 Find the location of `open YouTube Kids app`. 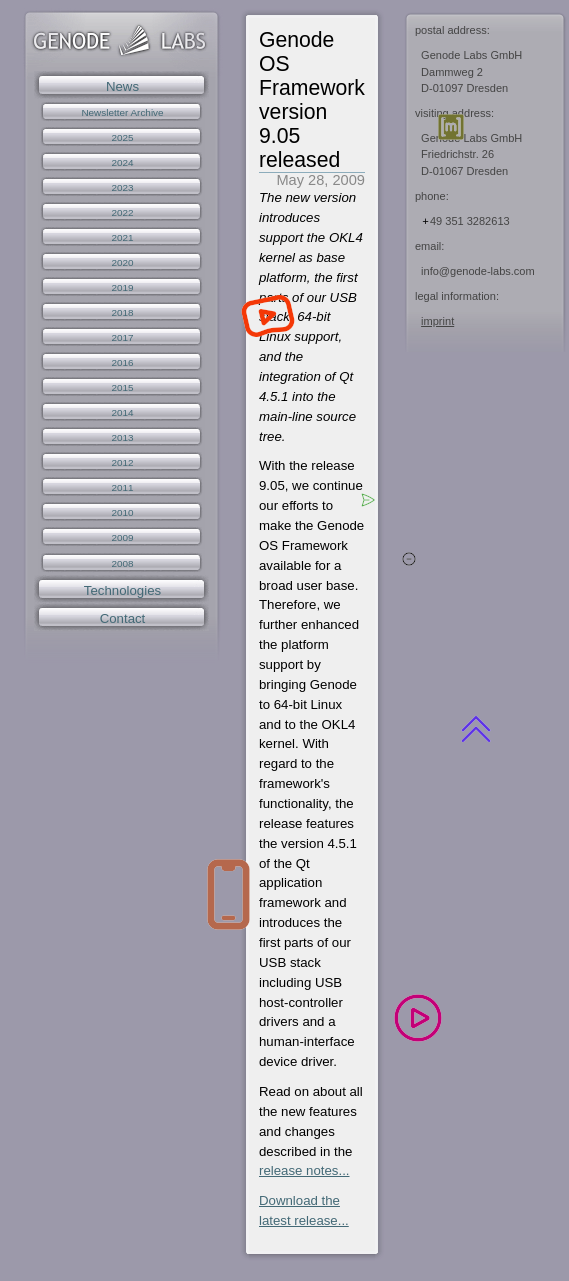

open YouTube Kids app is located at coordinates (268, 316).